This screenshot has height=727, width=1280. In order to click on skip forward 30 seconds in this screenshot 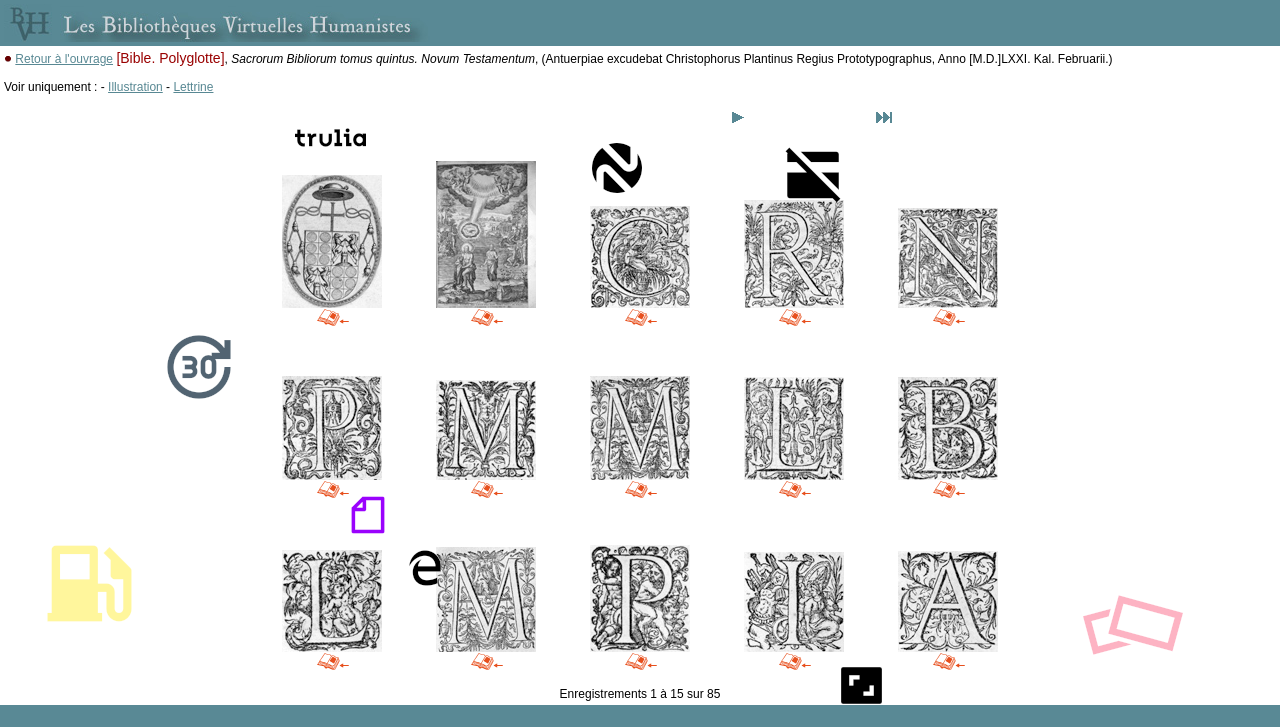, I will do `click(199, 367)`.